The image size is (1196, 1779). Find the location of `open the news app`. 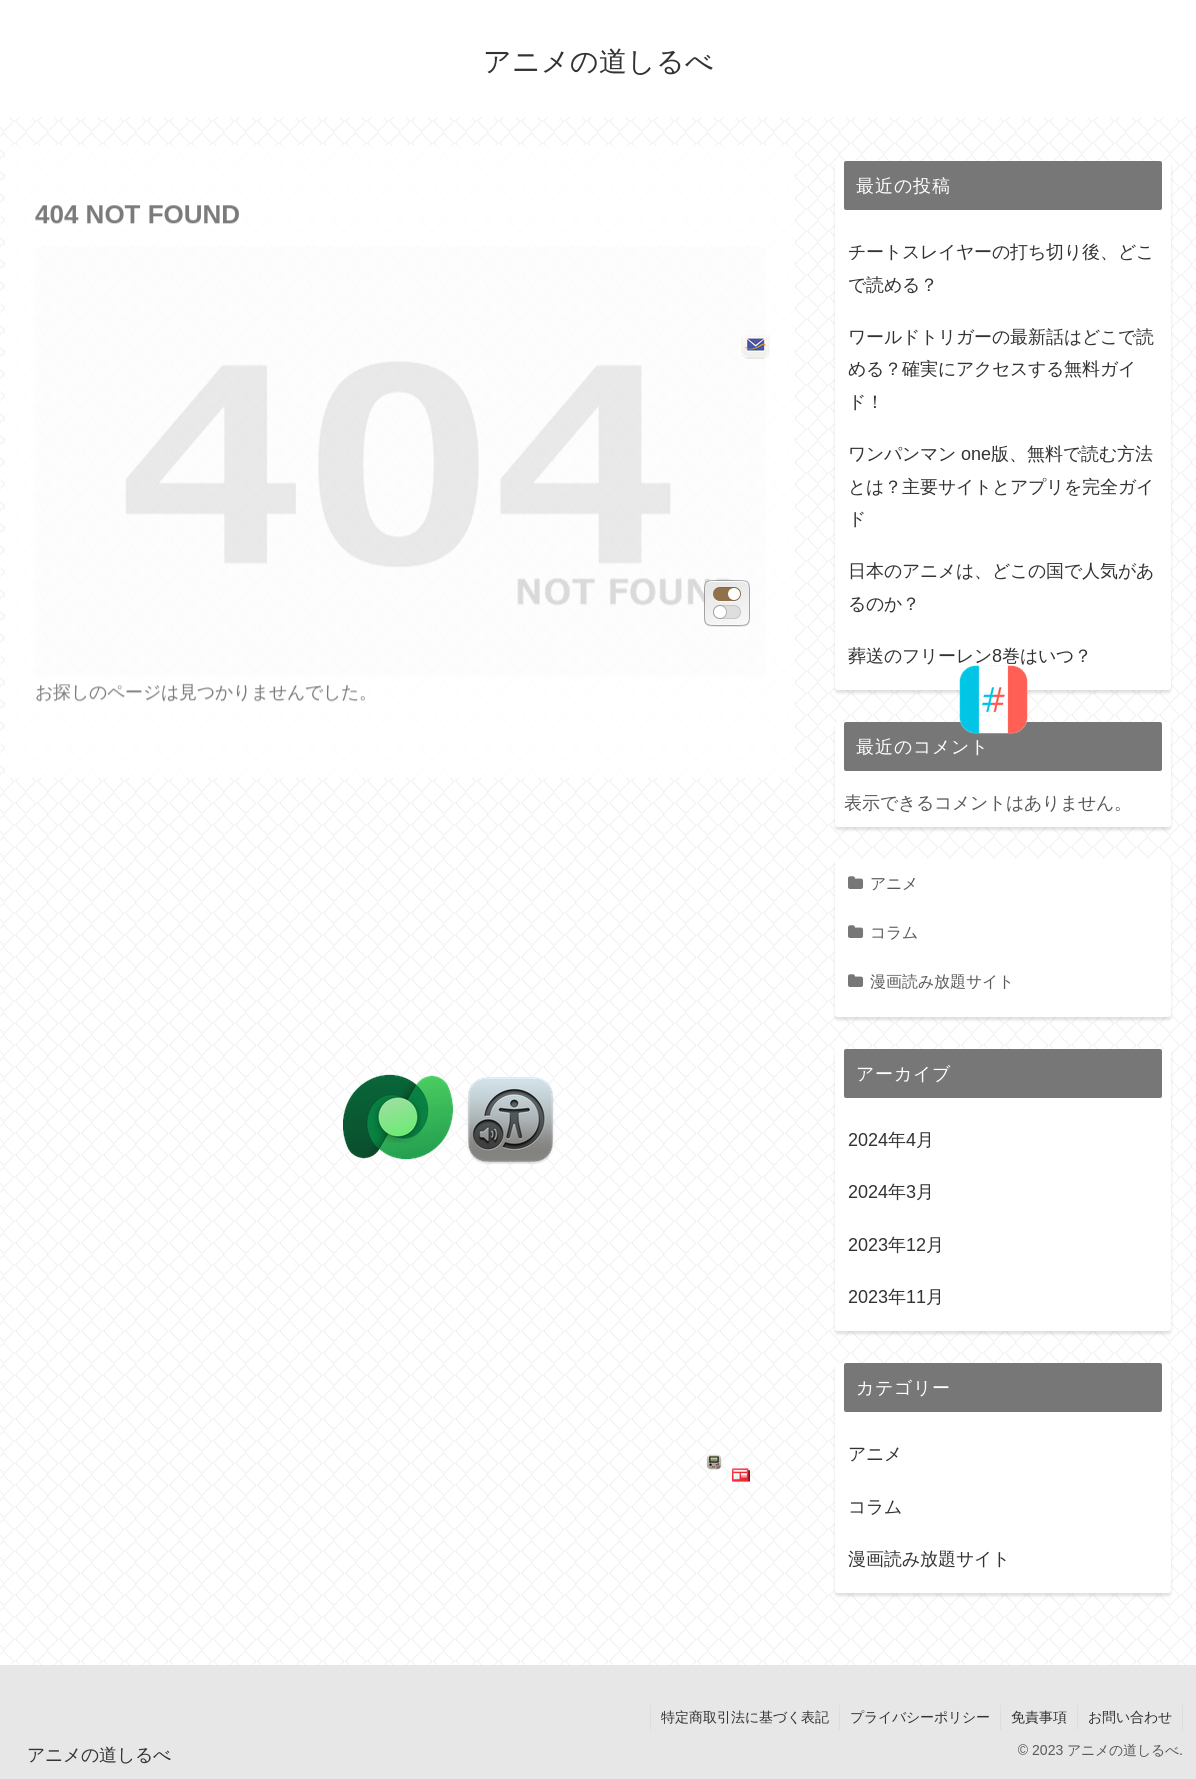

open the news app is located at coordinates (741, 1475).